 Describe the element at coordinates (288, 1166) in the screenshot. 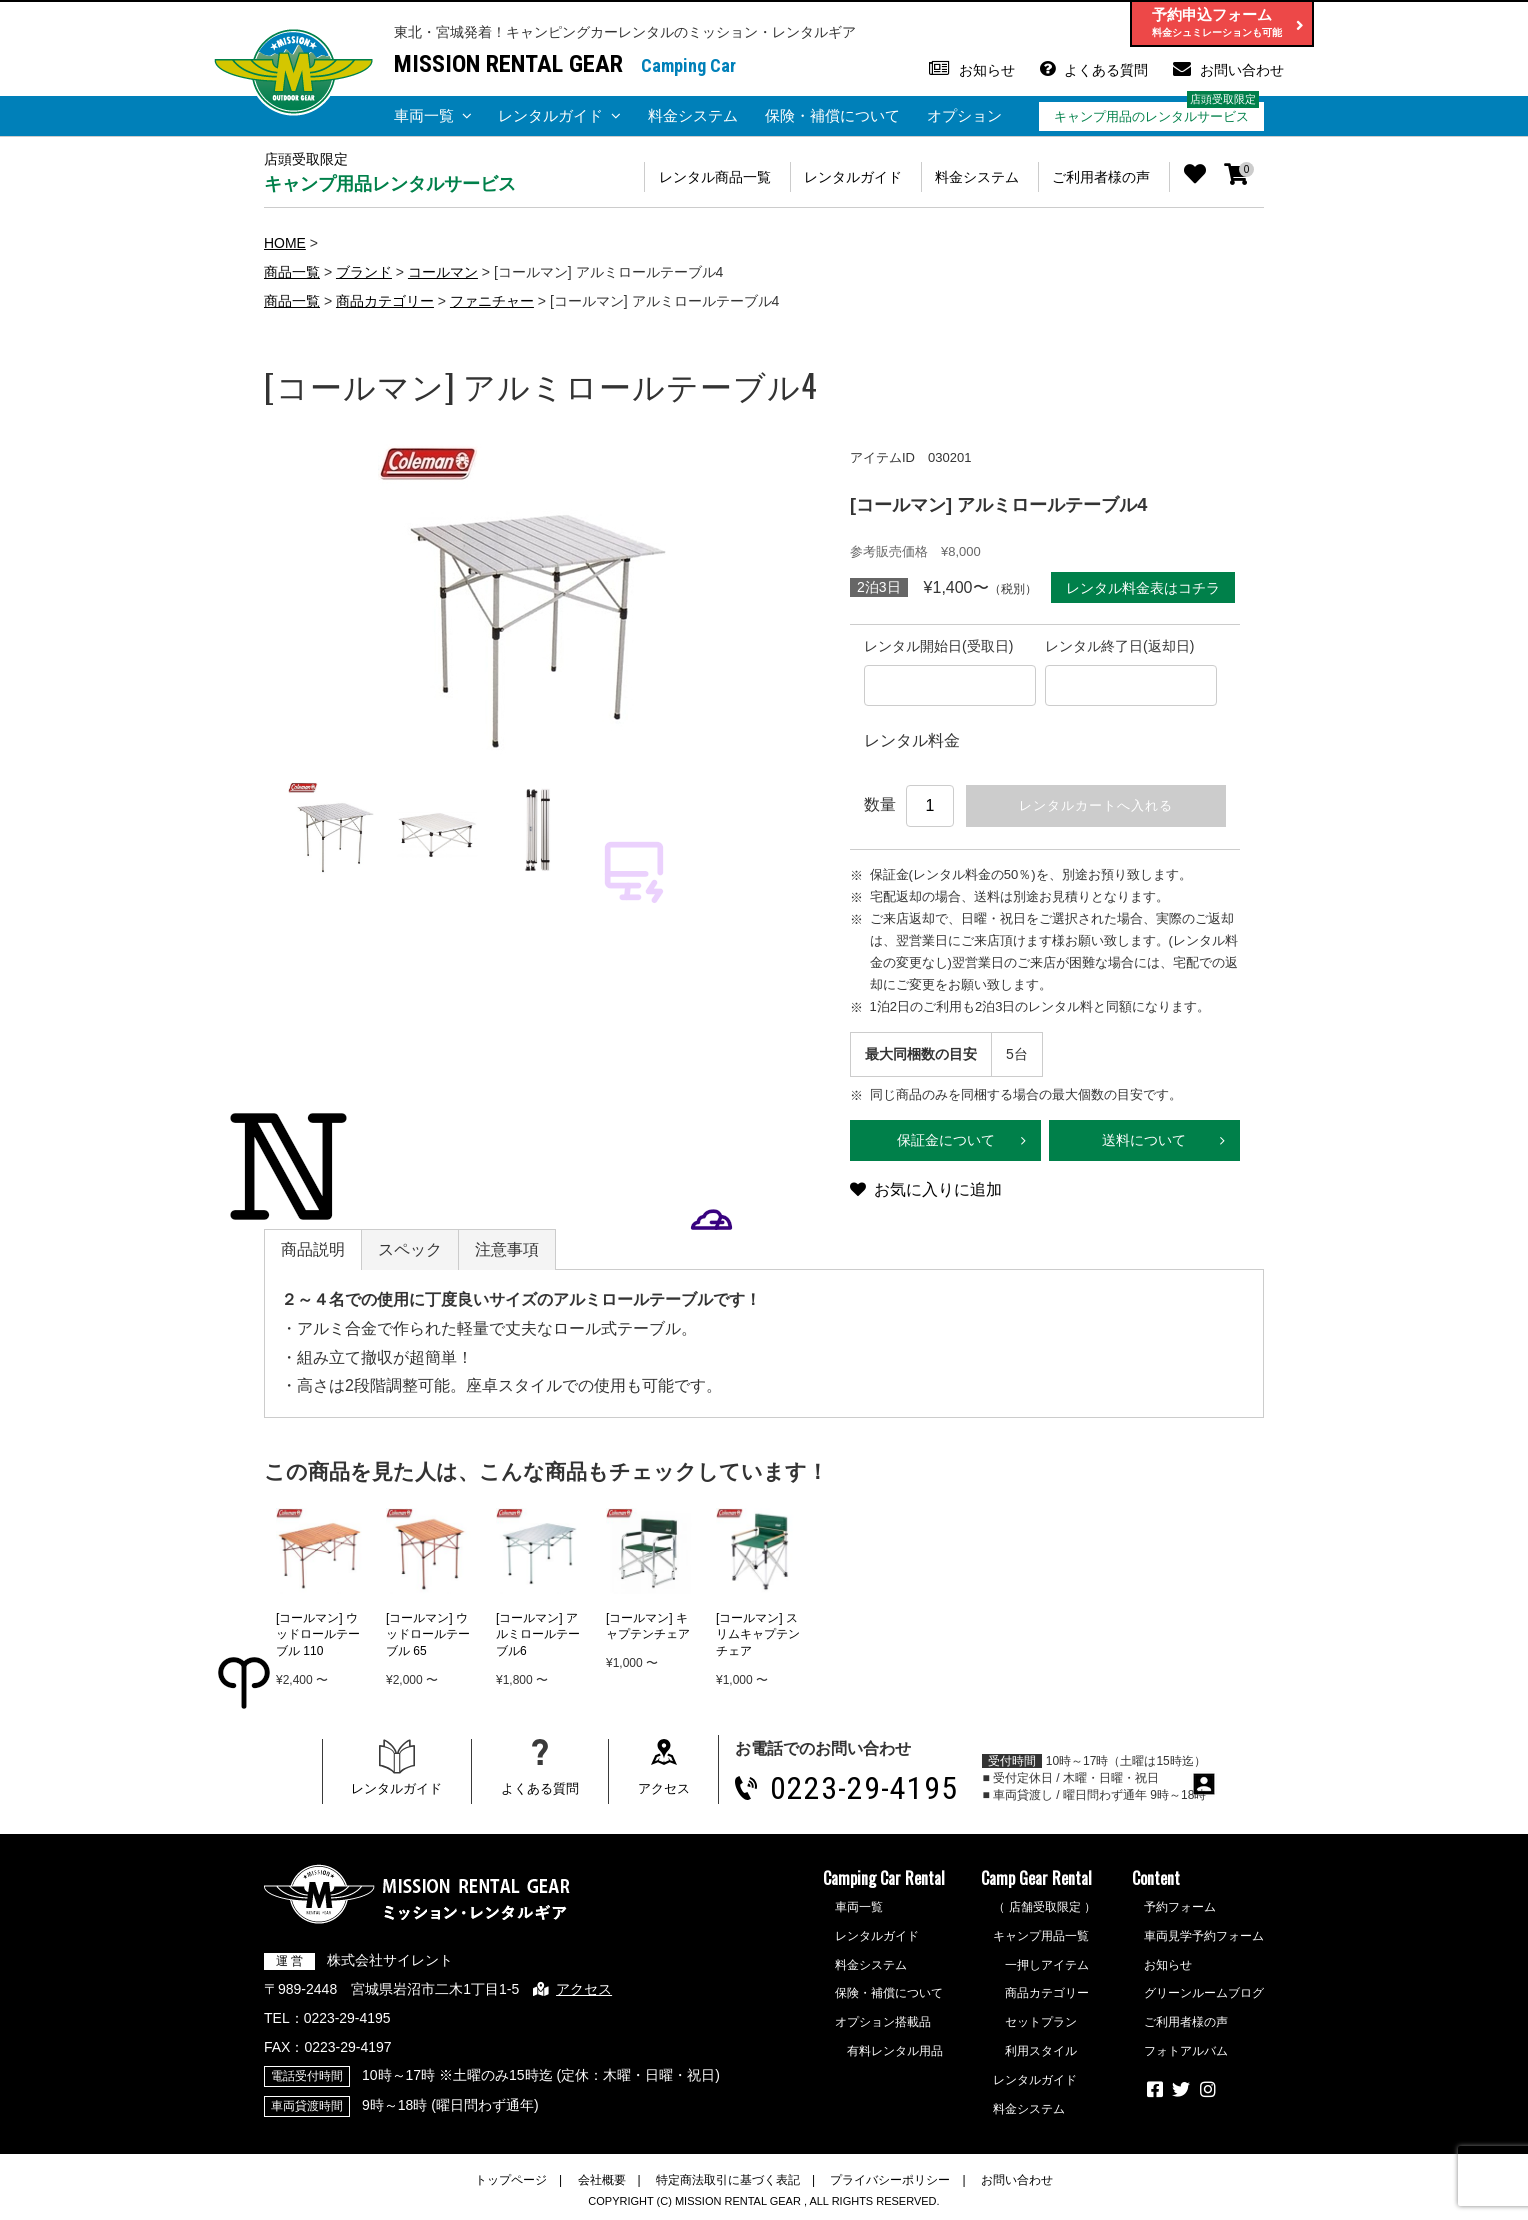

I see `open Notion app` at that location.